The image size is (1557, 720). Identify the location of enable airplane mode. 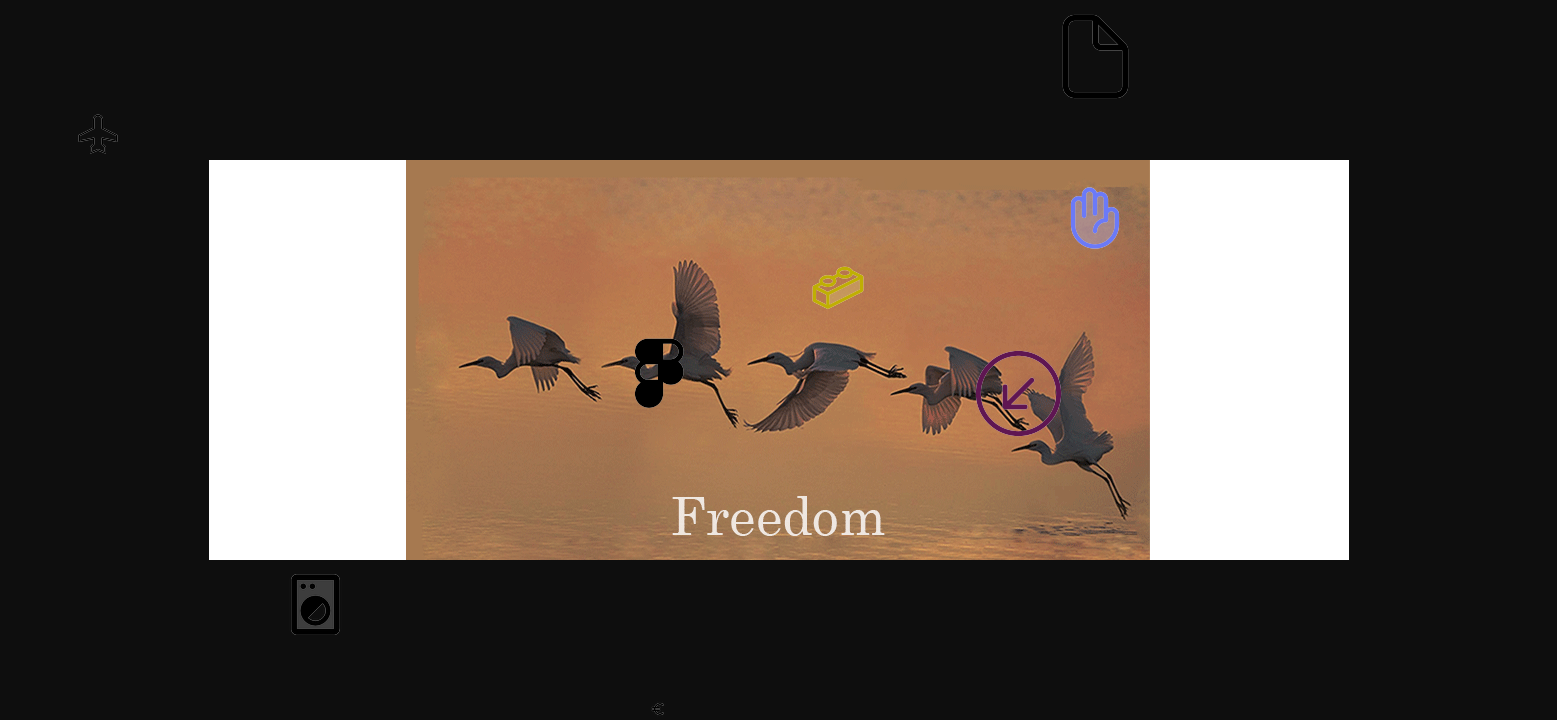
(98, 134).